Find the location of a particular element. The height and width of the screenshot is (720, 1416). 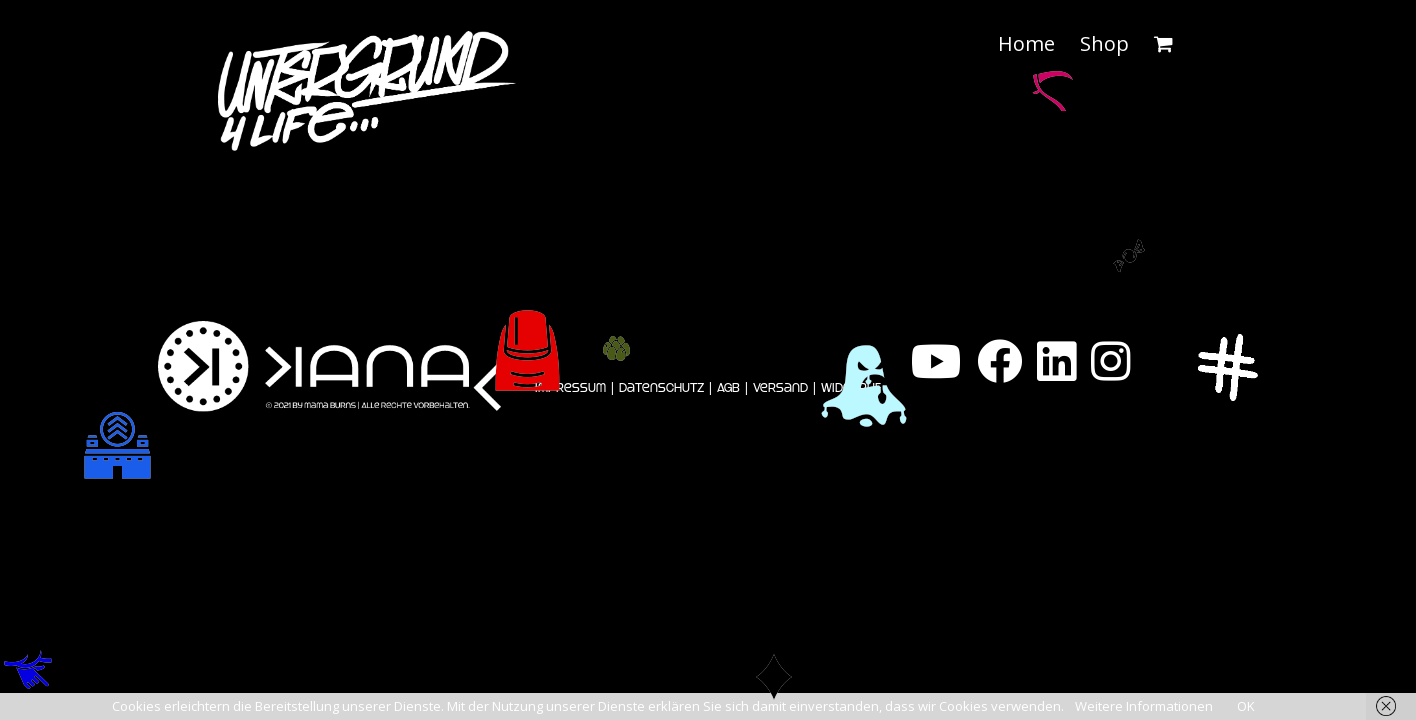

activate a divine power or special ability is located at coordinates (28, 673).